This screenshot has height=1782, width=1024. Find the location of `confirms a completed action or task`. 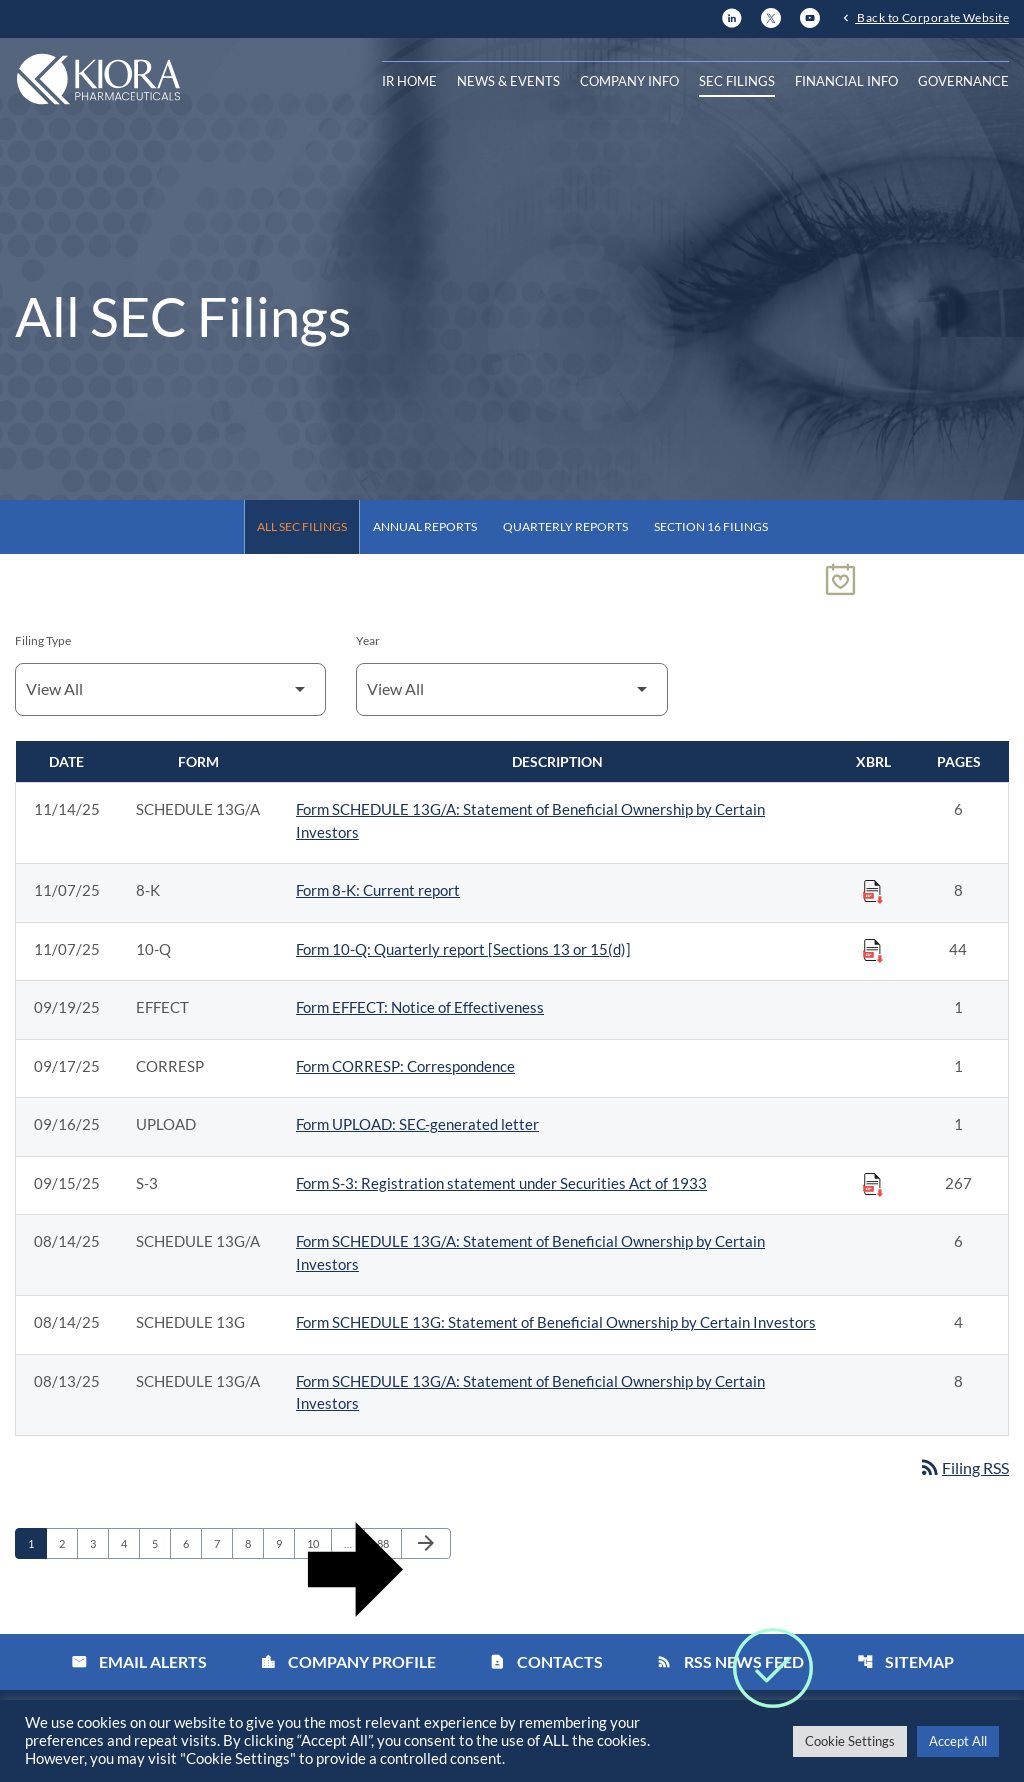

confirms a completed action or task is located at coordinates (773, 1668).